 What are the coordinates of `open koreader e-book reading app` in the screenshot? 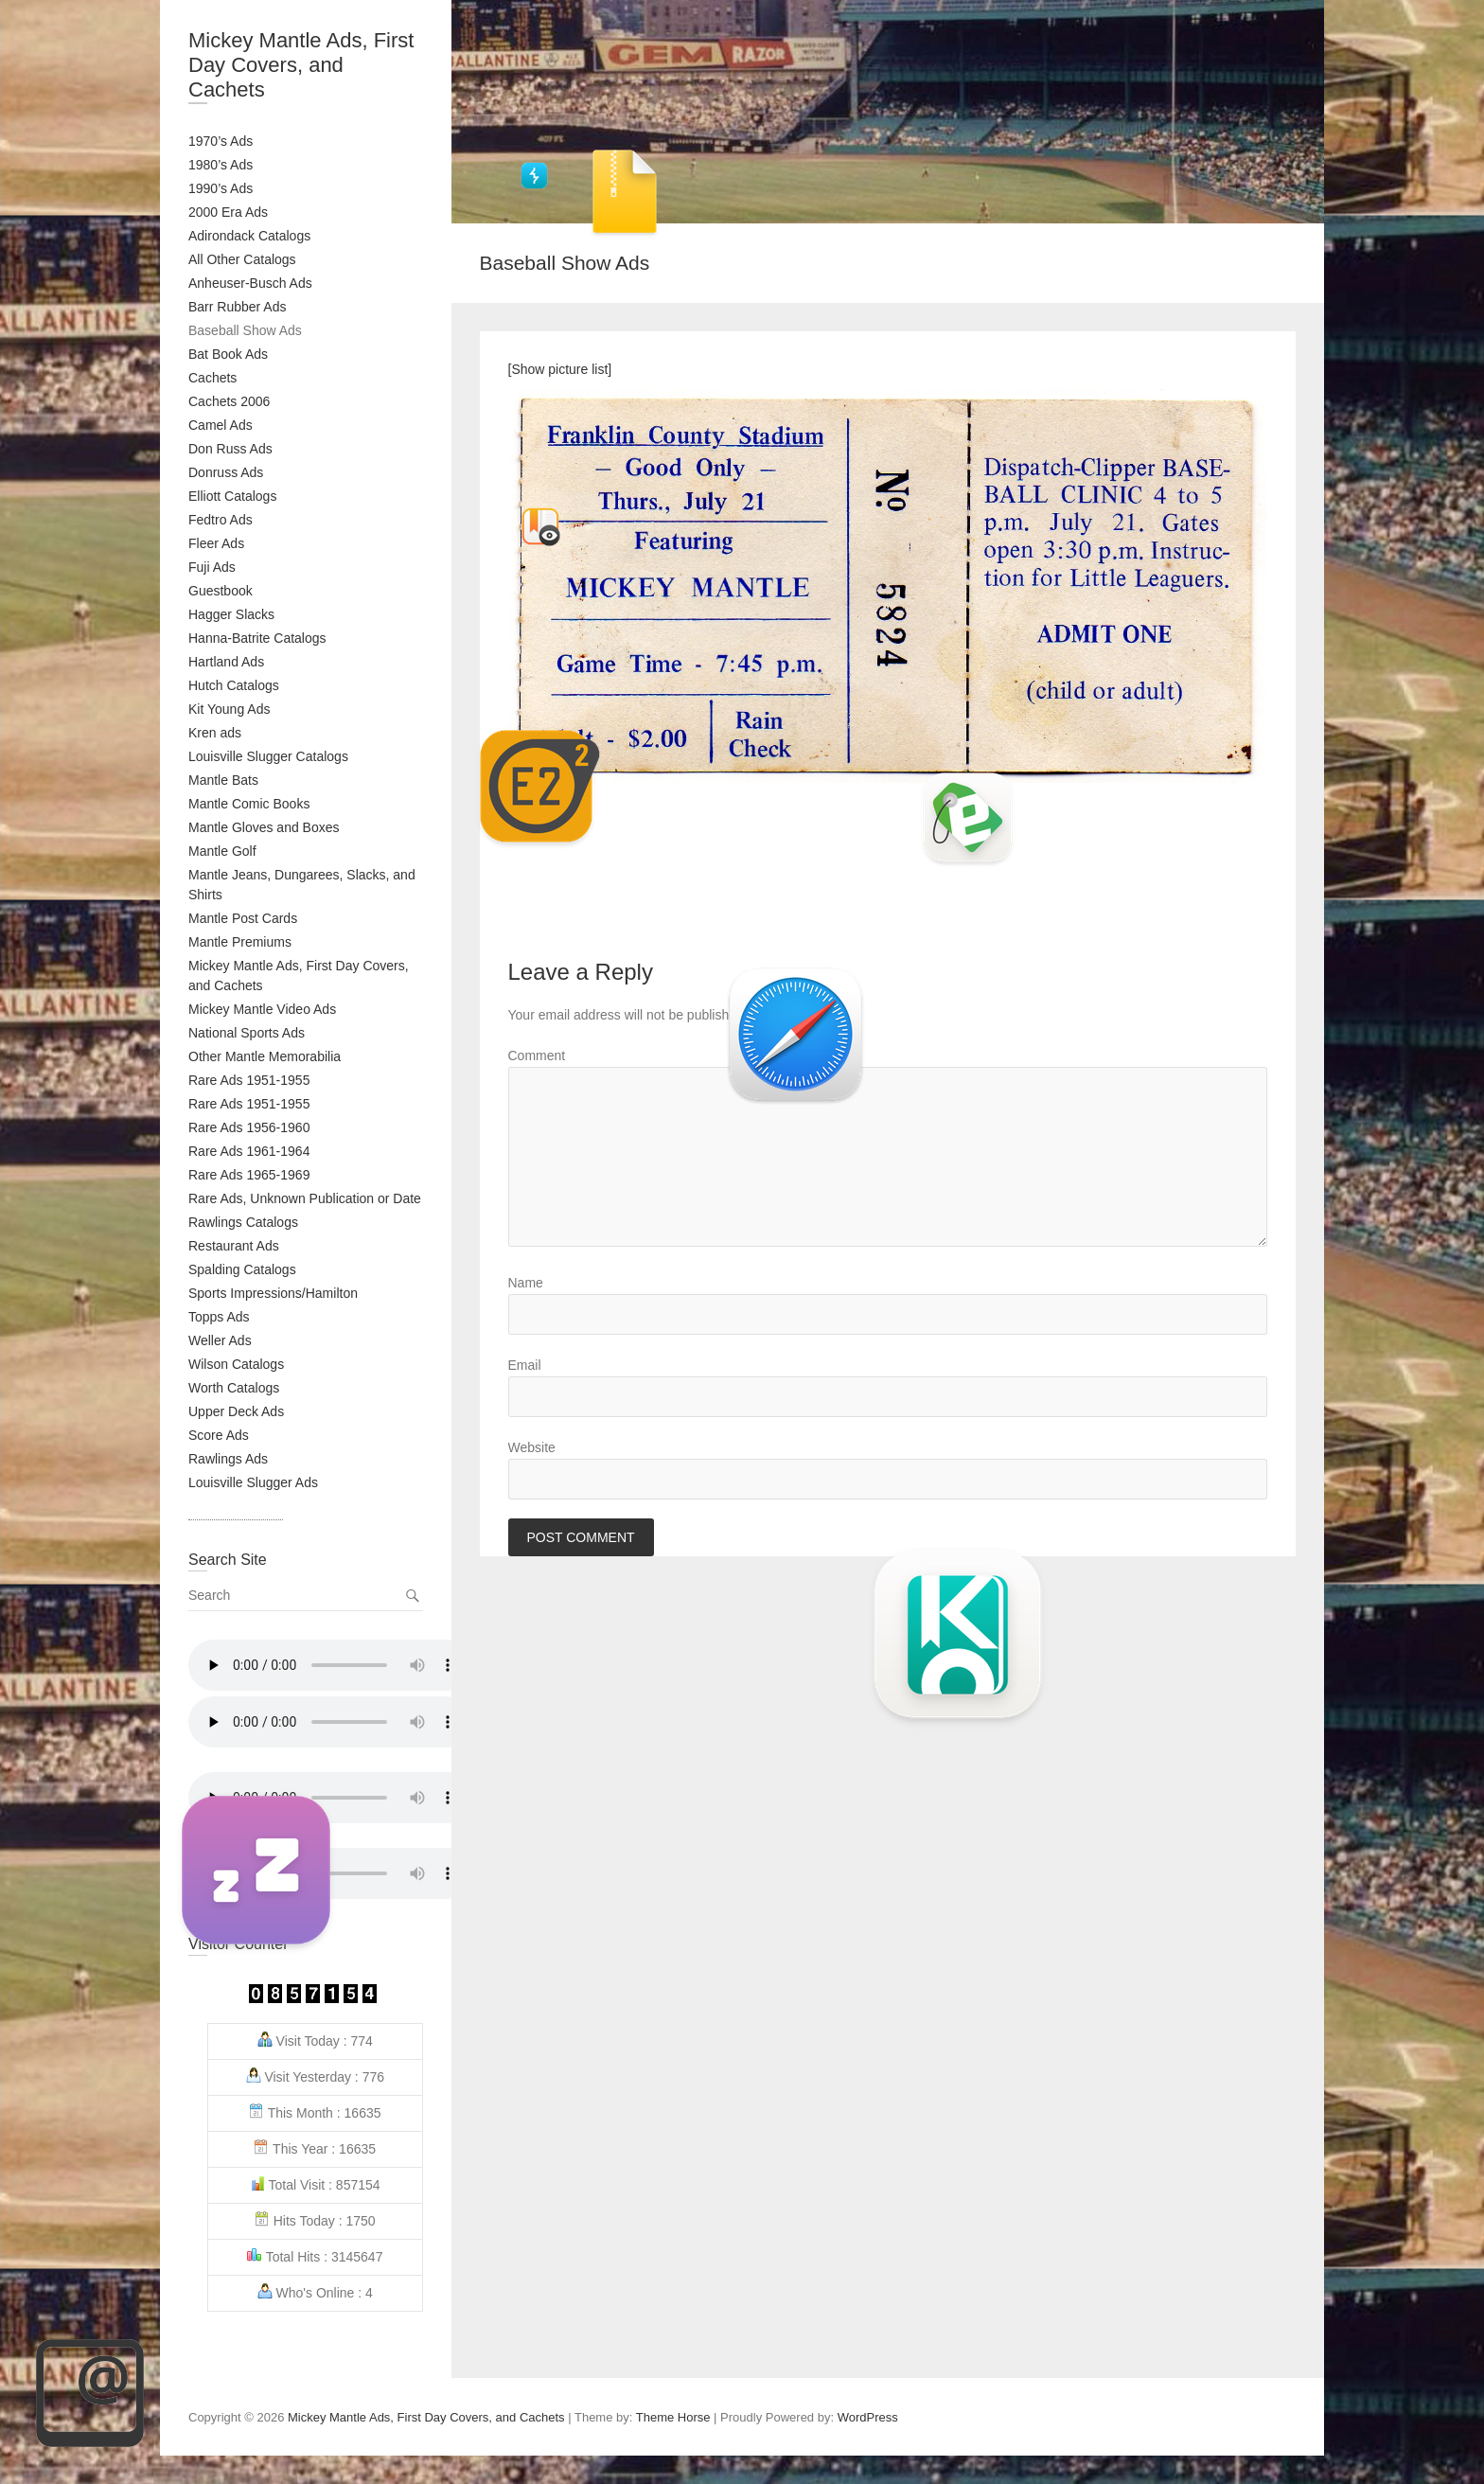 It's located at (958, 1635).